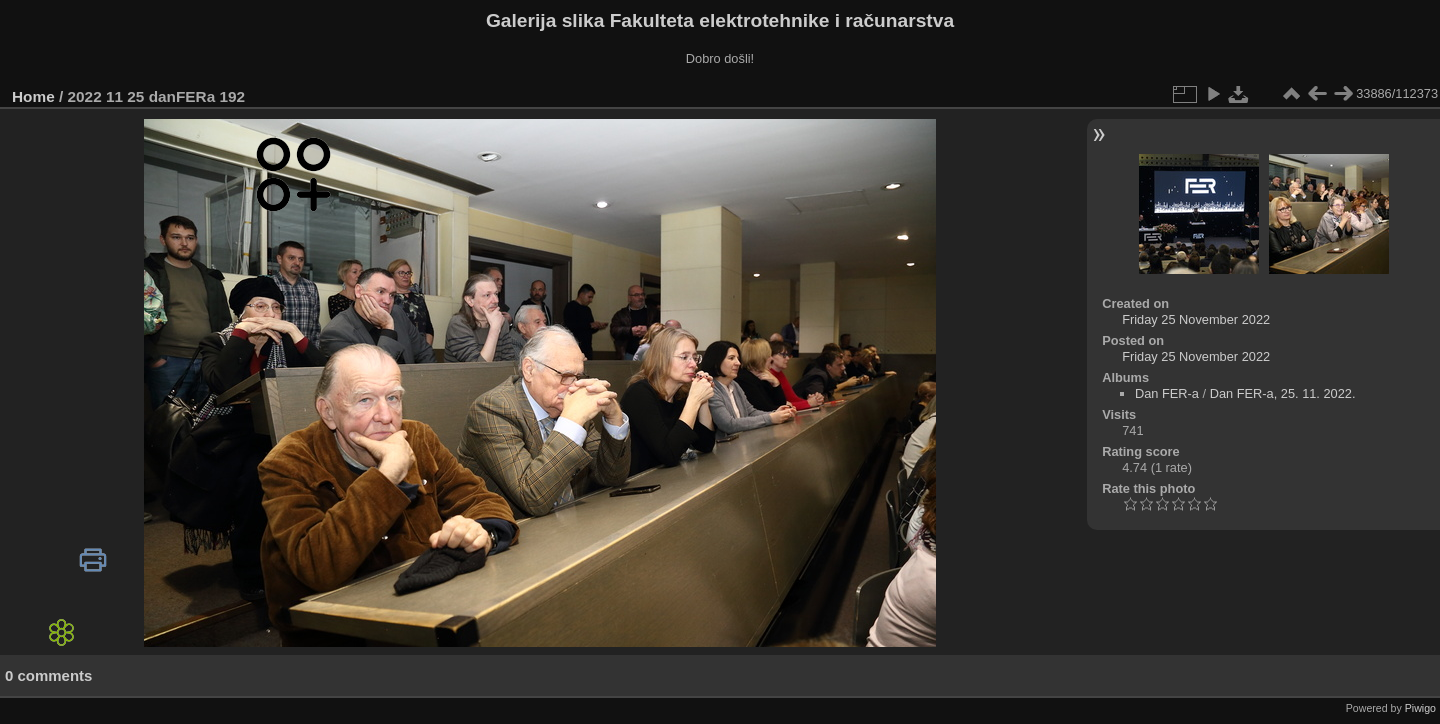  What do you see at coordinates (61, 632) in the screenshot?
I see `view garden or plant-related content` at bounding box center [61, 632].